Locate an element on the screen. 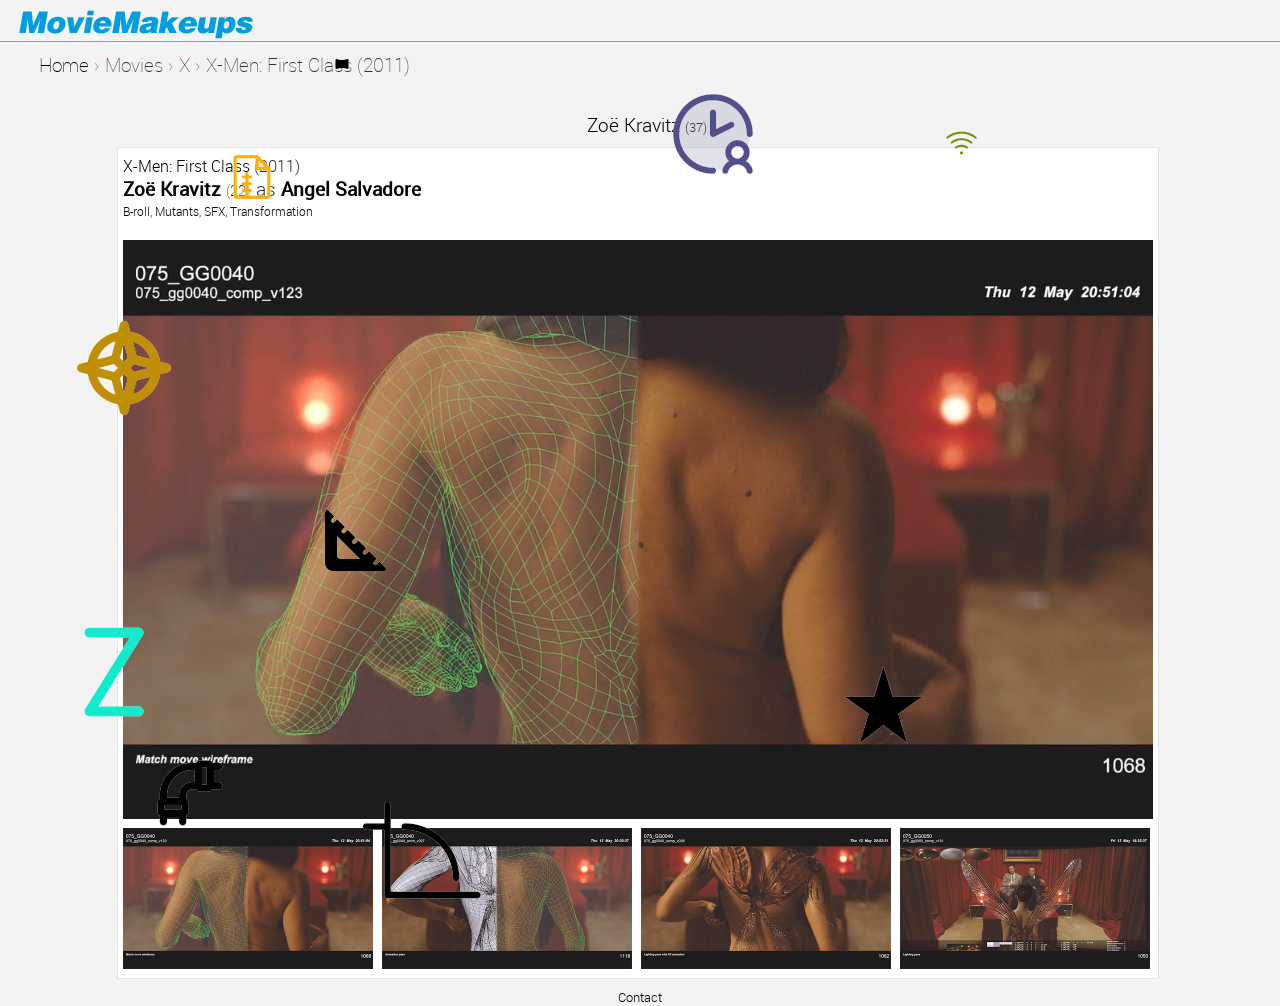  access compressed or archived files is located at coordinates (252, 177).